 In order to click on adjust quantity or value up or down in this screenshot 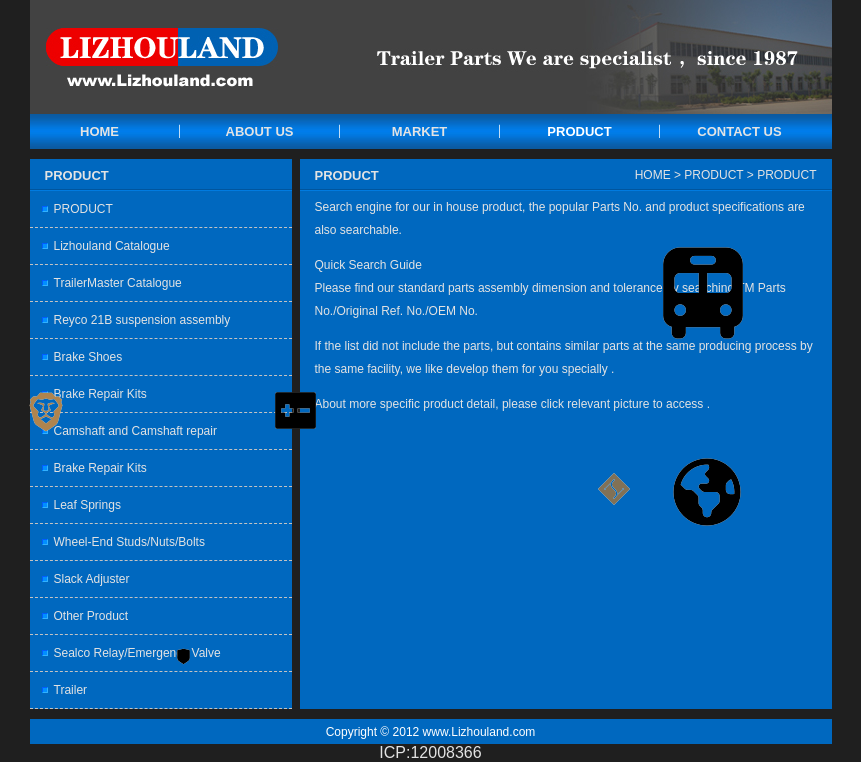, I will do `click(295, 410)`.